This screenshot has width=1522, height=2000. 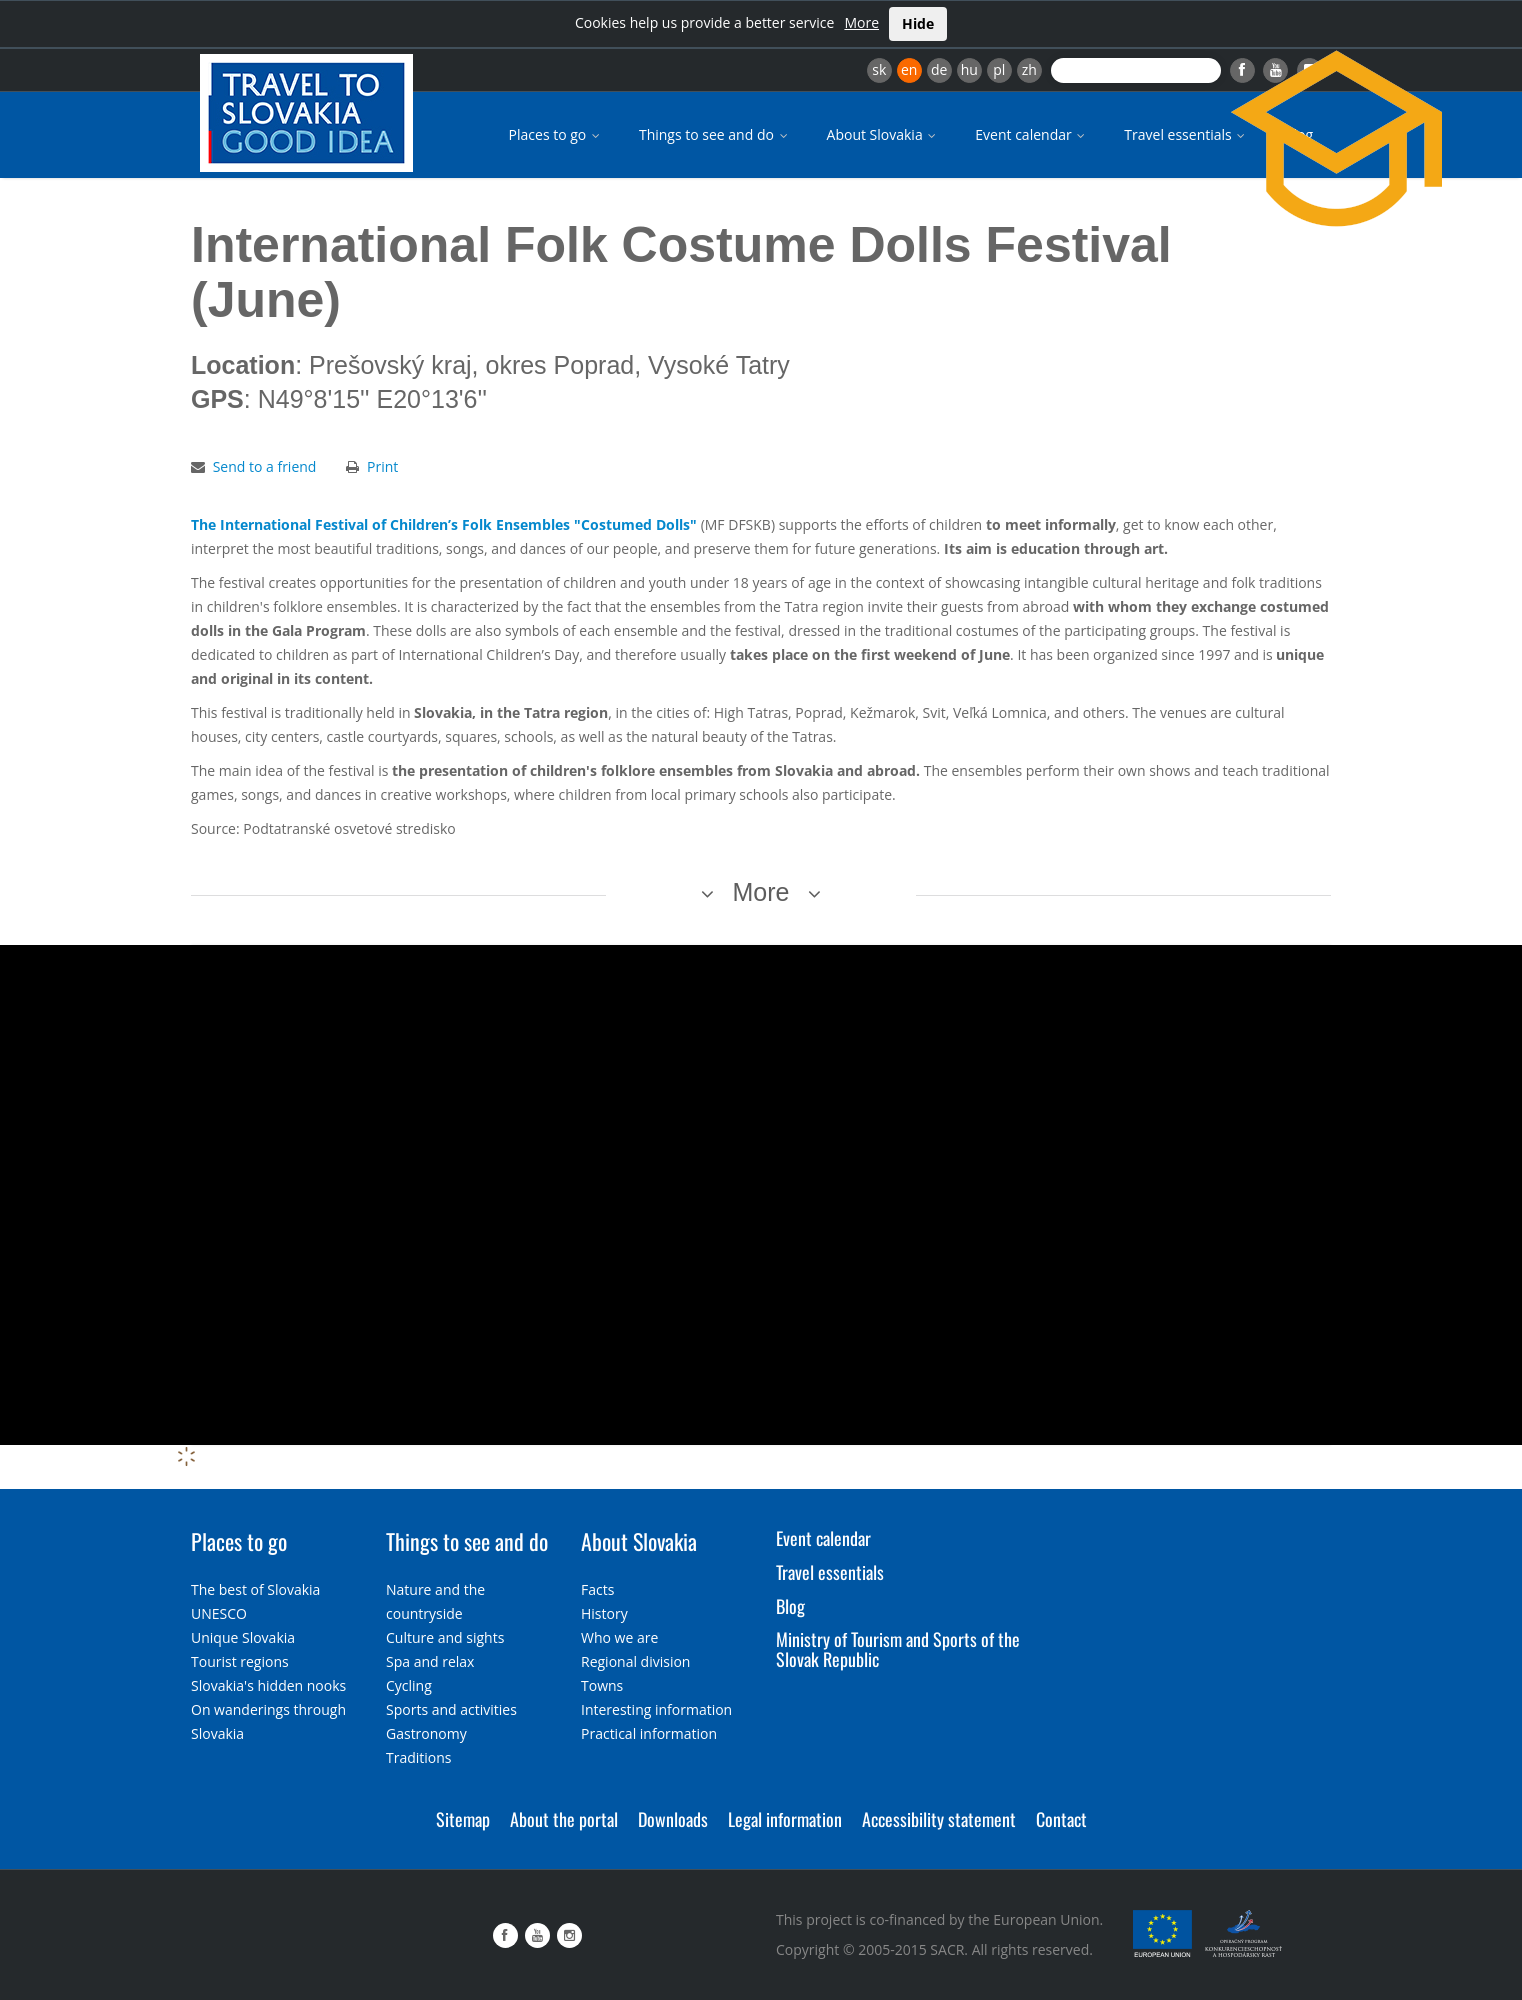 What do you see at coordinates (186, 1456) in the screenshot?
I see `loading content in progress` at bounding box center [186, 1456].